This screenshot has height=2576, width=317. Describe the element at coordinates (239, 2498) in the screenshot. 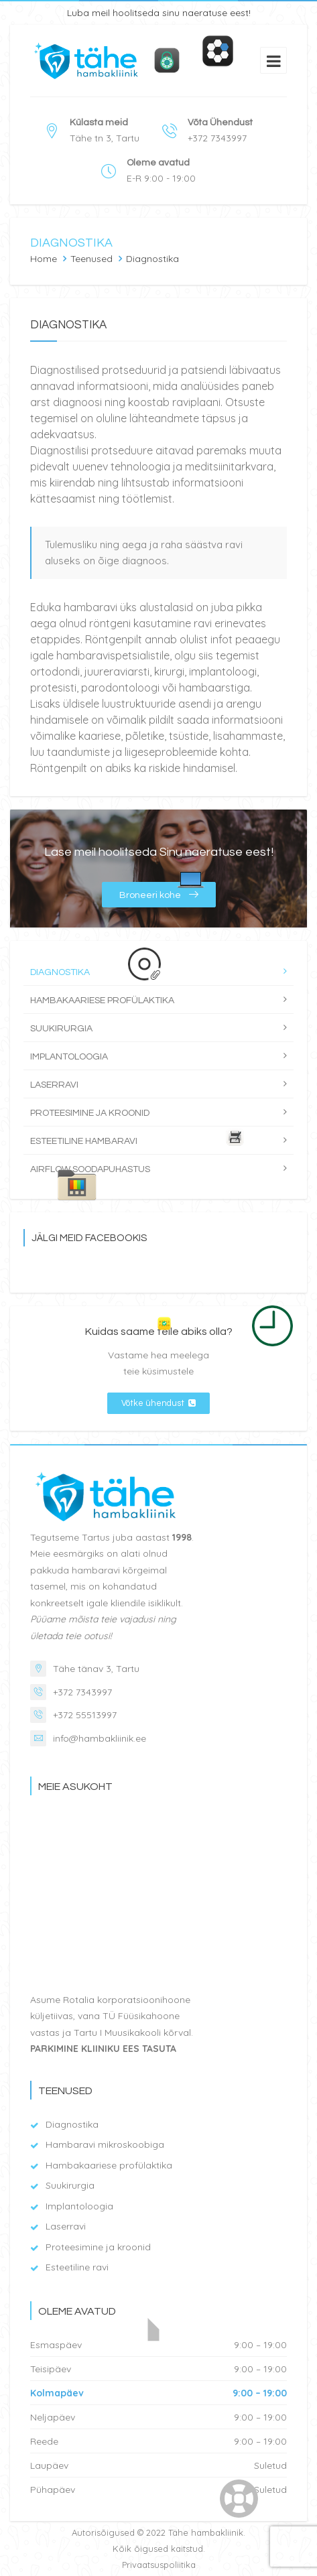

I see `open help documentation` at that location.